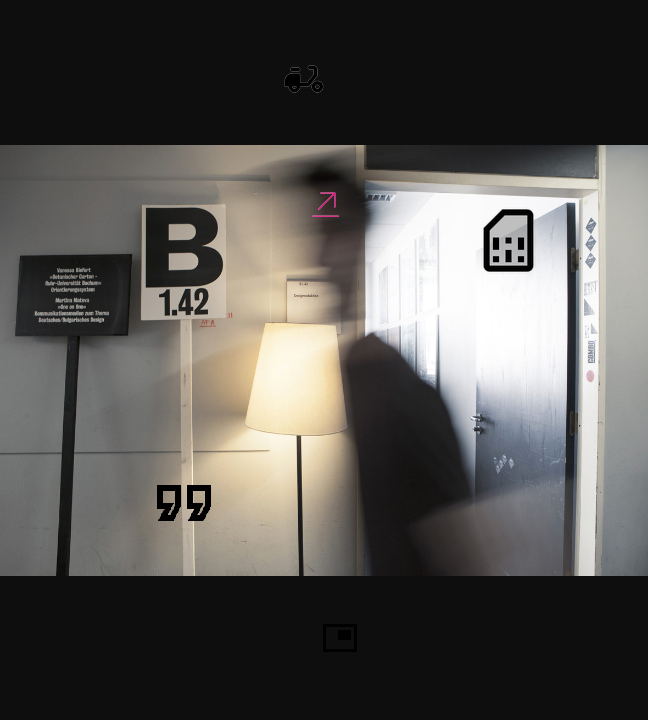 This screenshot has width=648, height=720. What do you see at coordinates (340, 638) in the screenshot?
I see `enable picture-in-picture mode` at bounding box center [340, 638].